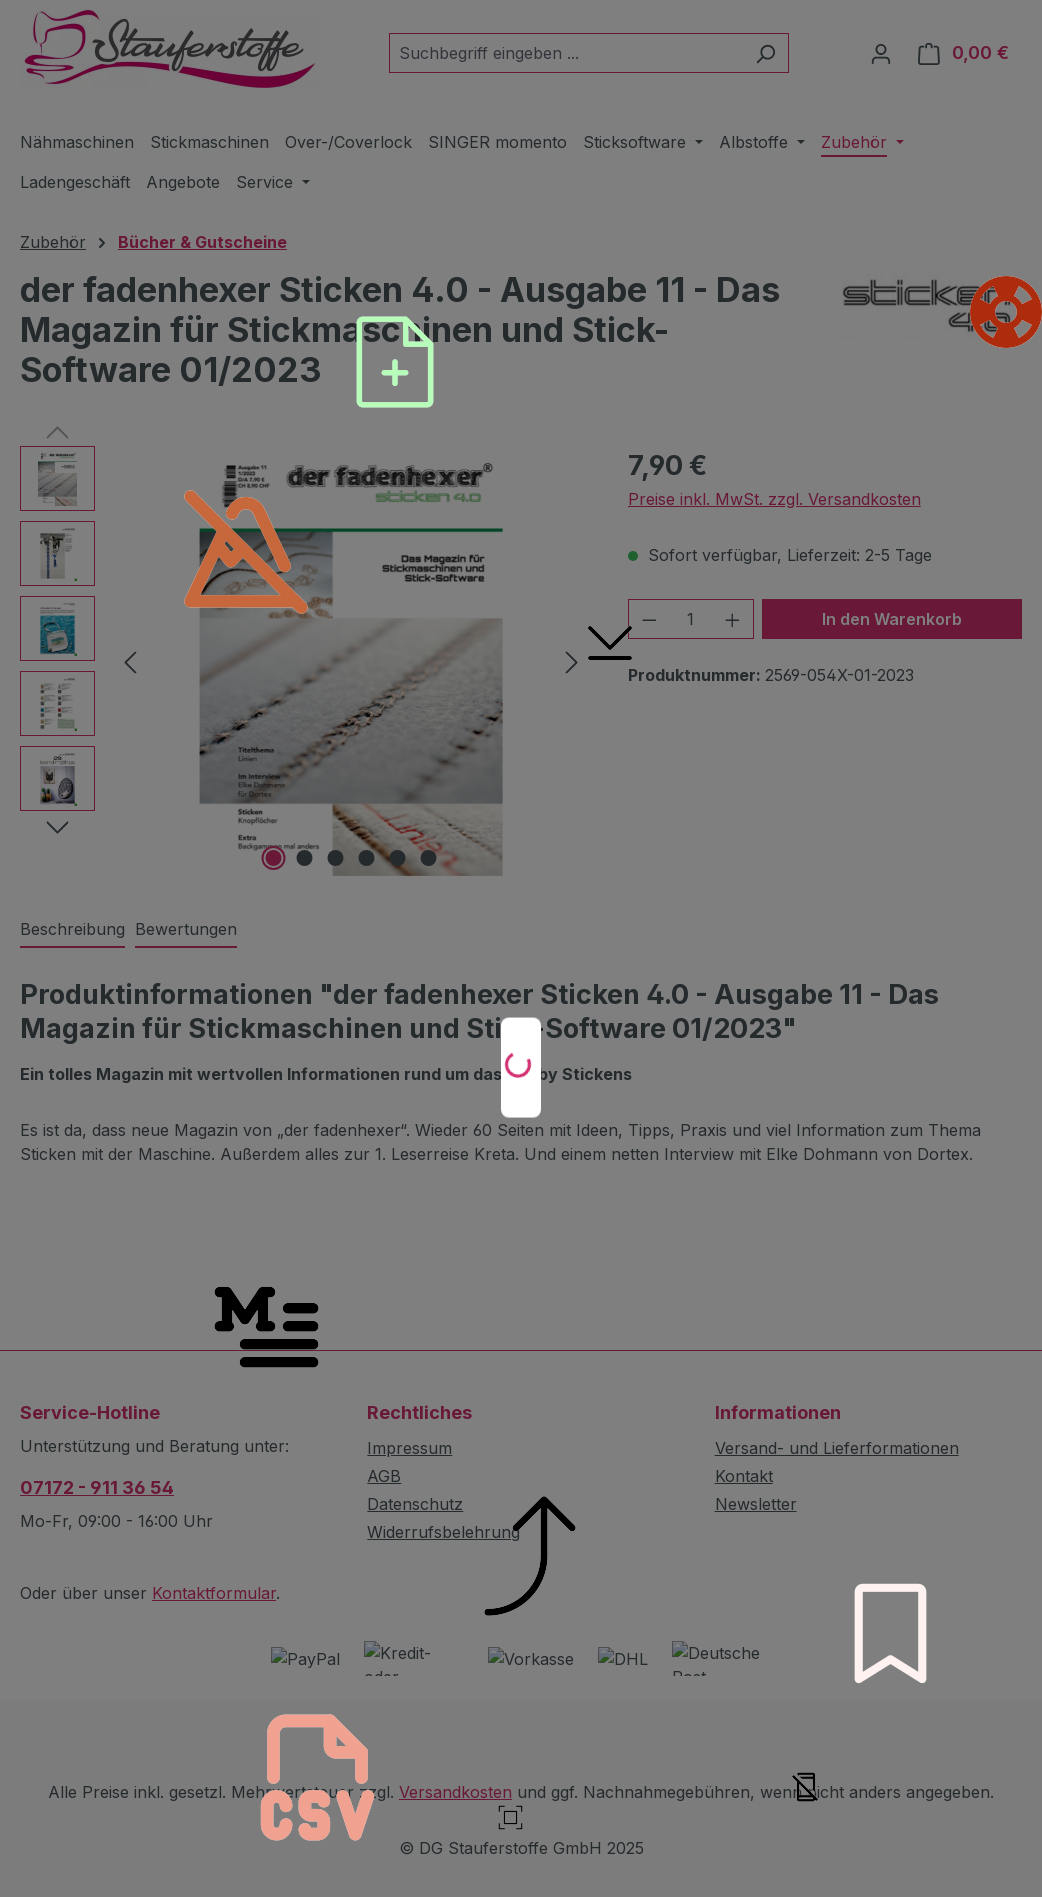 Image resolution: width=1042 pixels, height=1897 pixels. What do you see at coordinates (890, 1631) in the screenshot?
I see `save this item for later` at bounding box center [890, 1631].